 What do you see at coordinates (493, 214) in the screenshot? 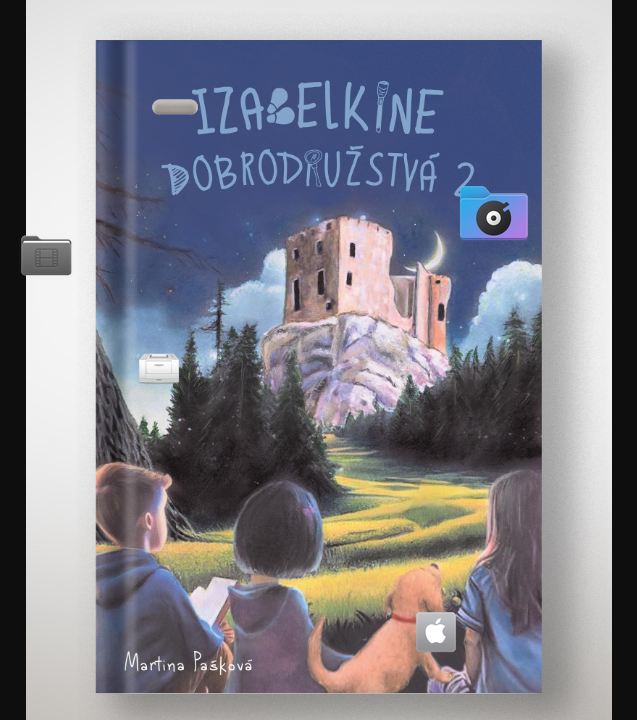
I see `open your music files folder` at bounding box center [493, 214].